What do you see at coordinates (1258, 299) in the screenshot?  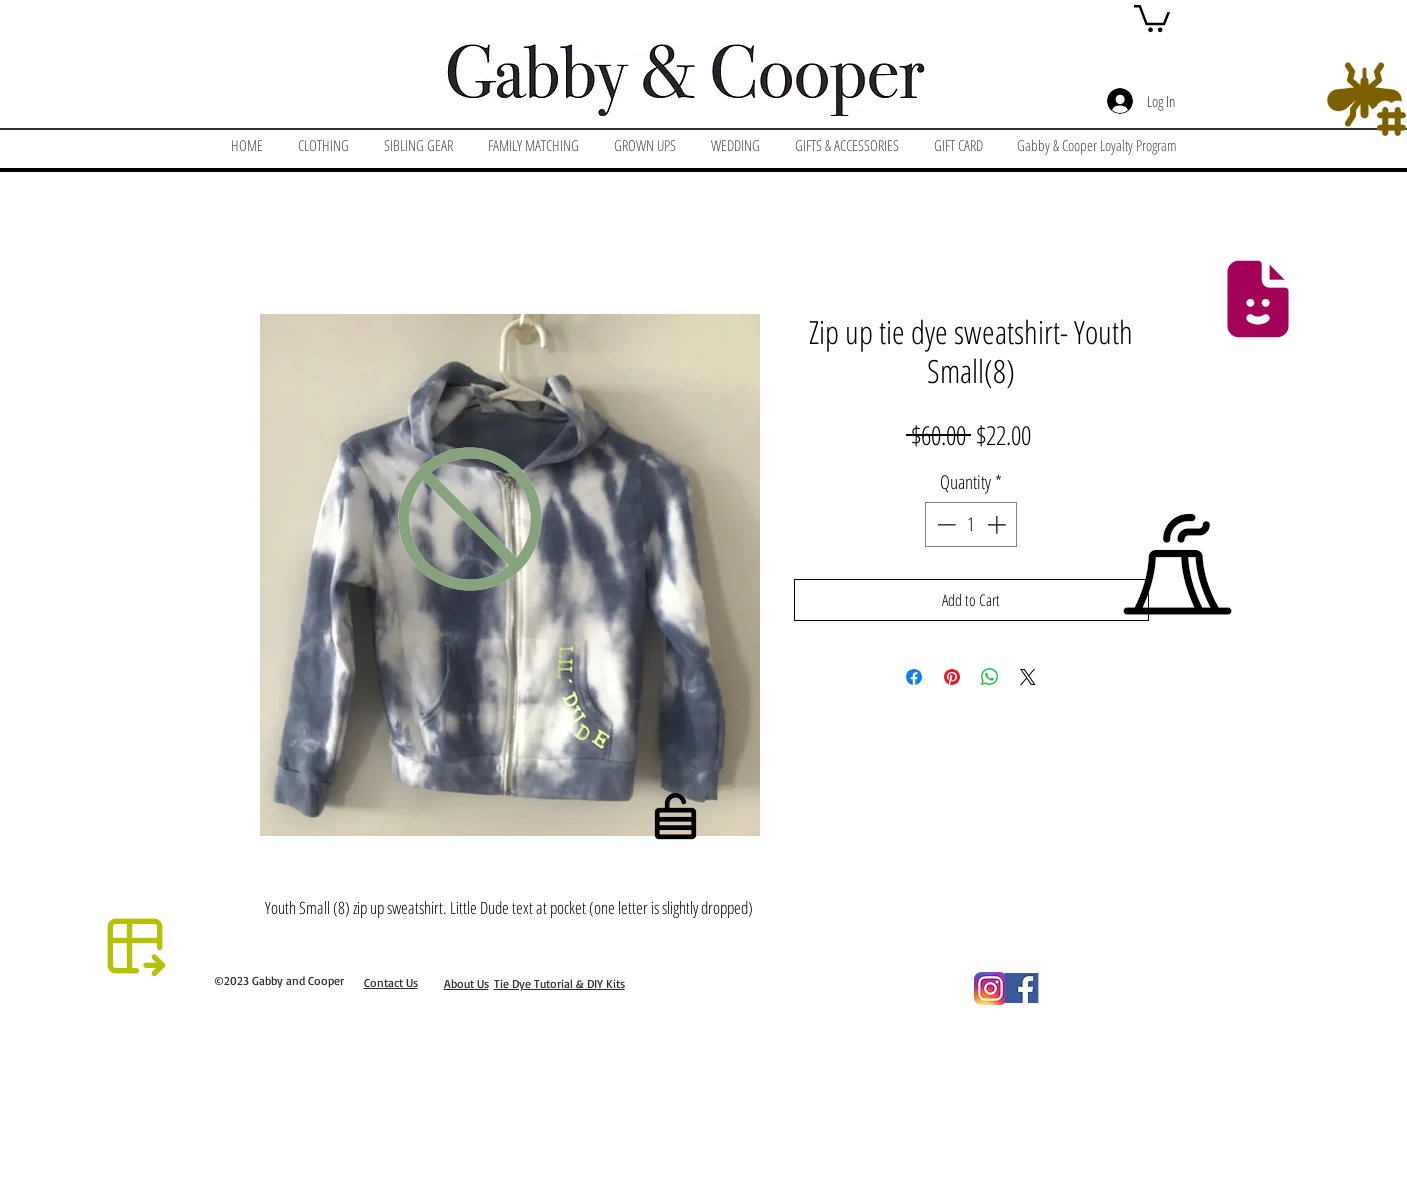 I see `view a friendly or positive document` at bounding box center [1258, 299].